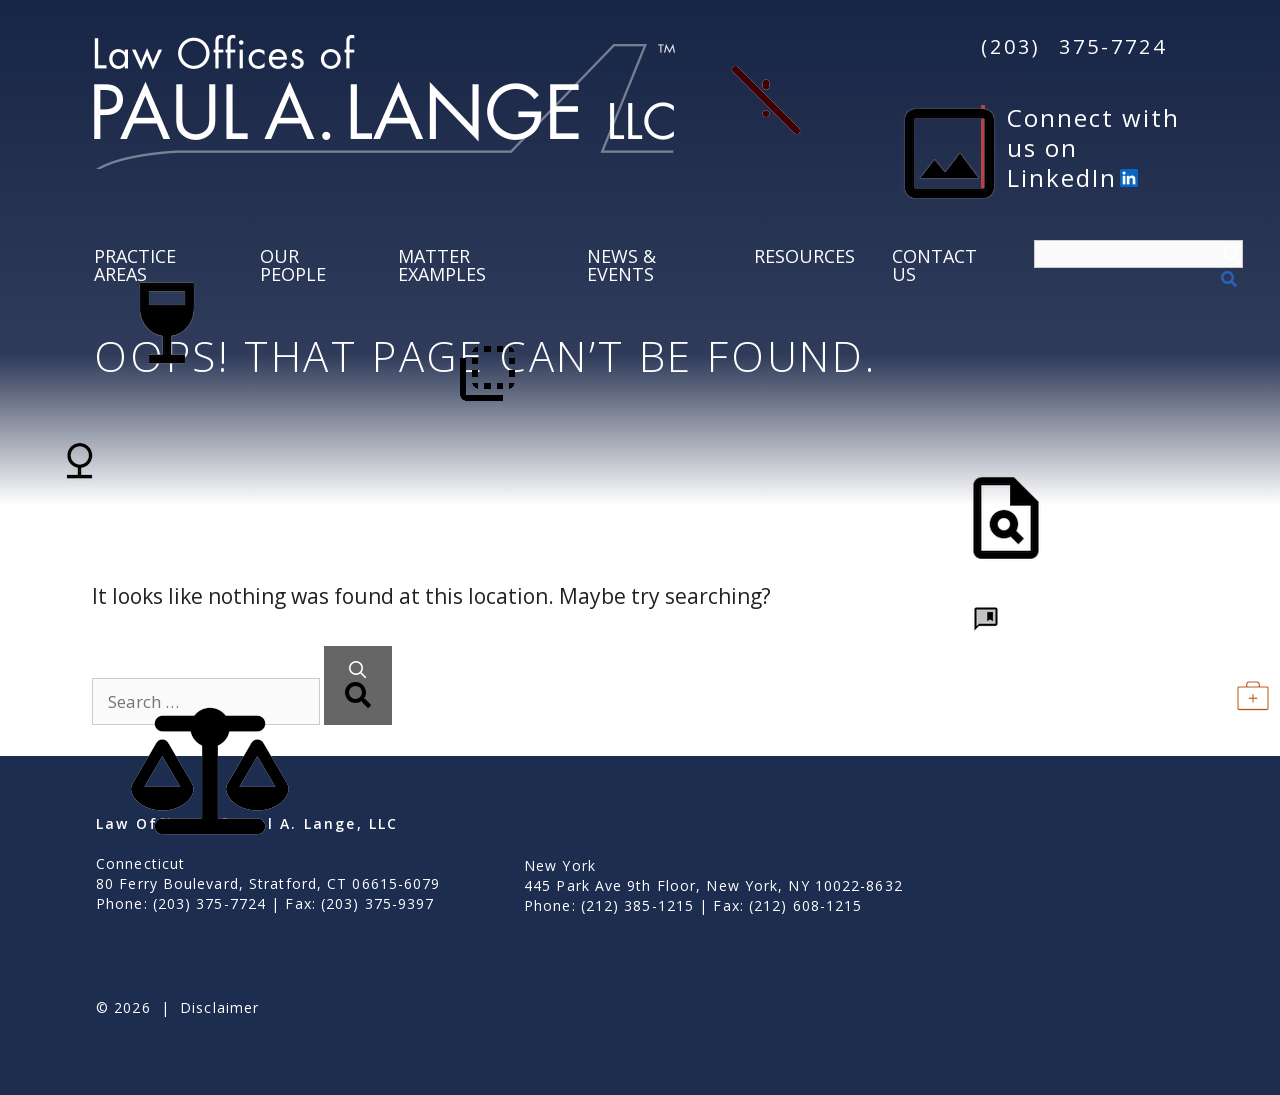  I want to click on access first aid or medical resources, so click(1253, 697).